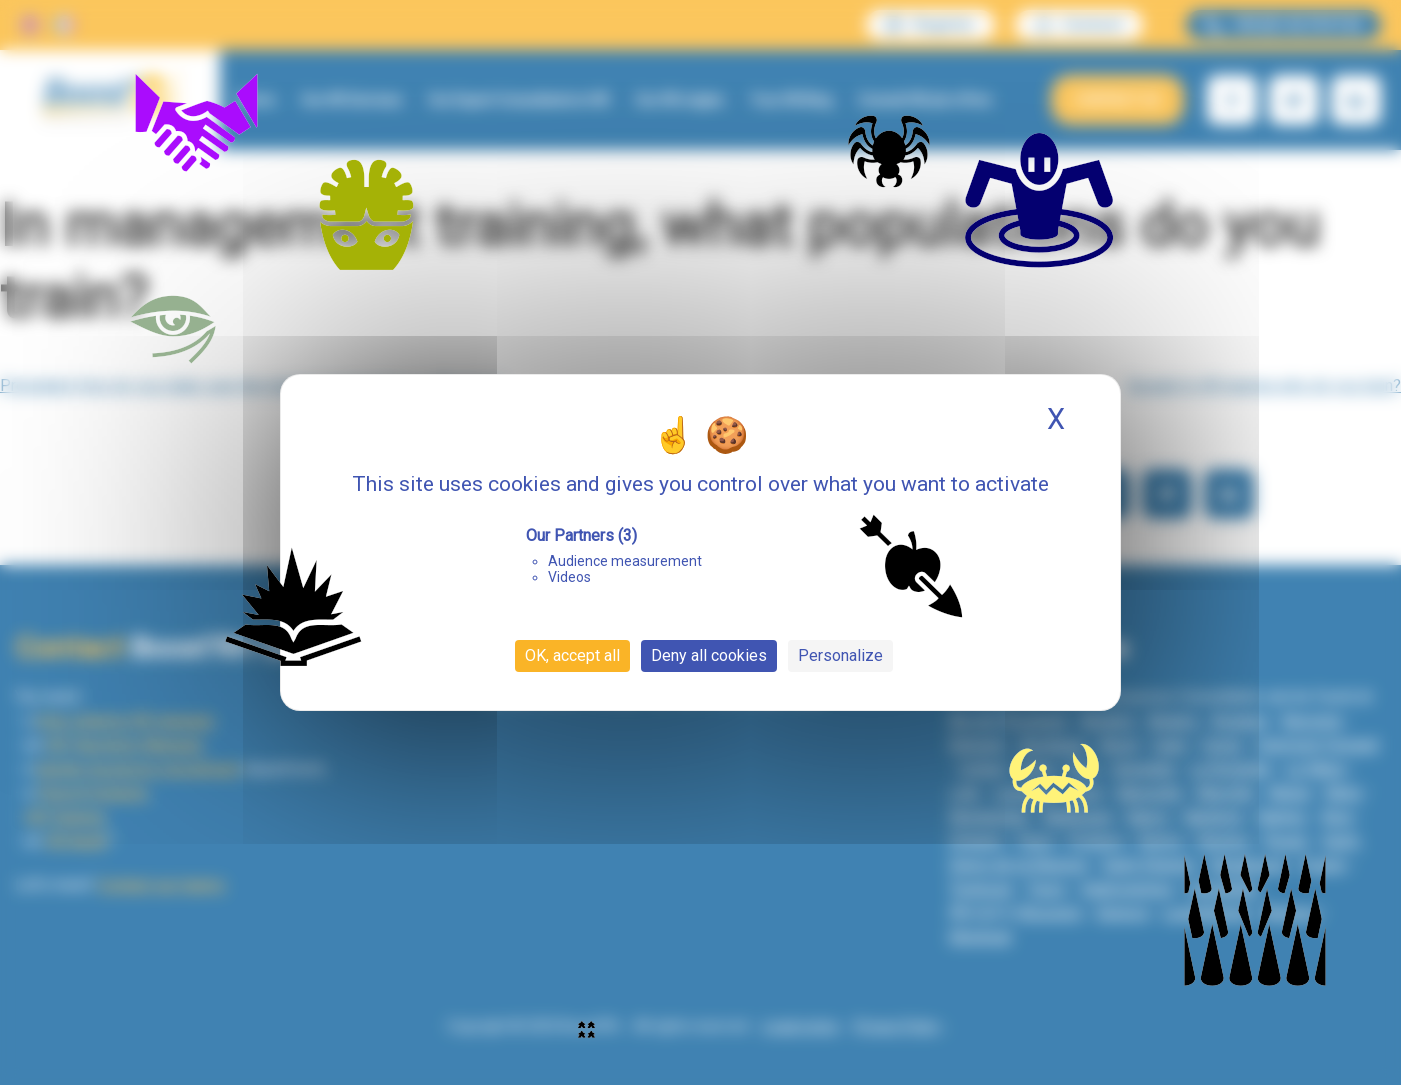 The image size is (1401, 1085). I want to click on indicates eye strain or fatigue warning, so click(173, 320).